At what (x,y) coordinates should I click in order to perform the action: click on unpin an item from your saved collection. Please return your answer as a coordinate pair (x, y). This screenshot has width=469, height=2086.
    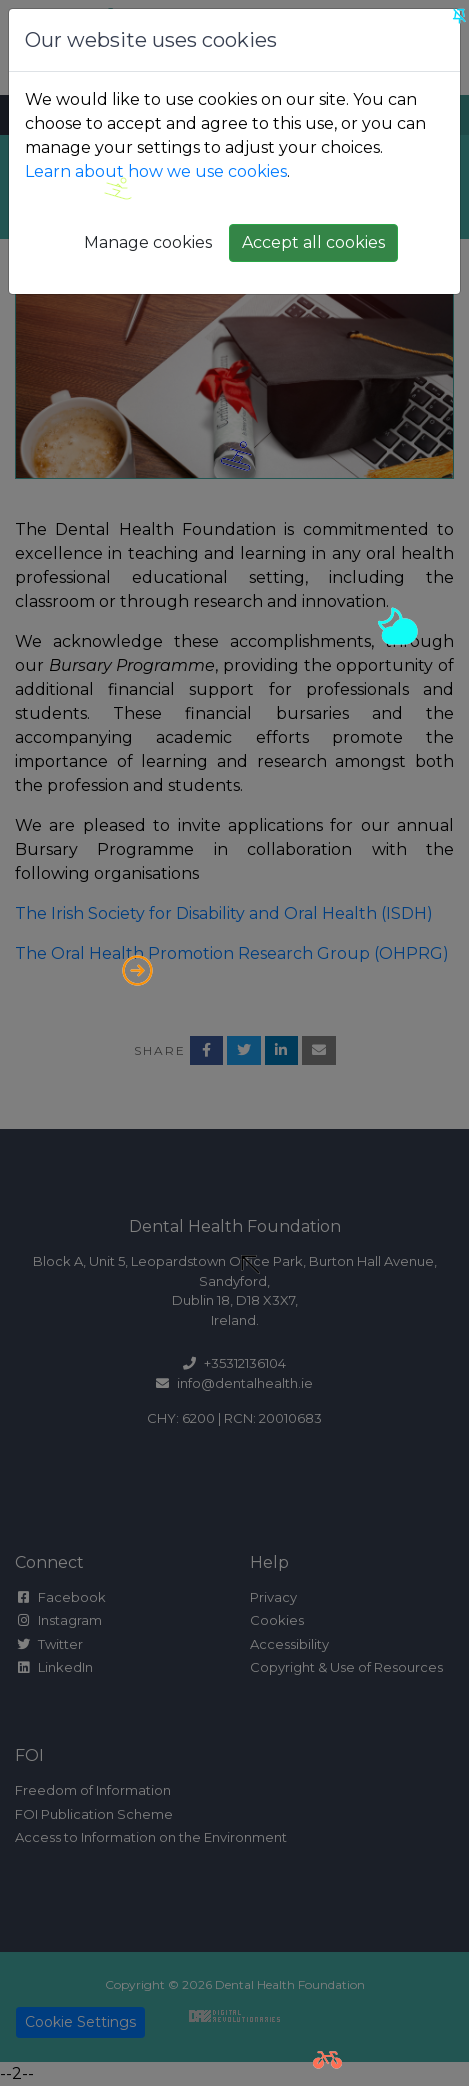
    Looking at the image, I should click on (459, 15).